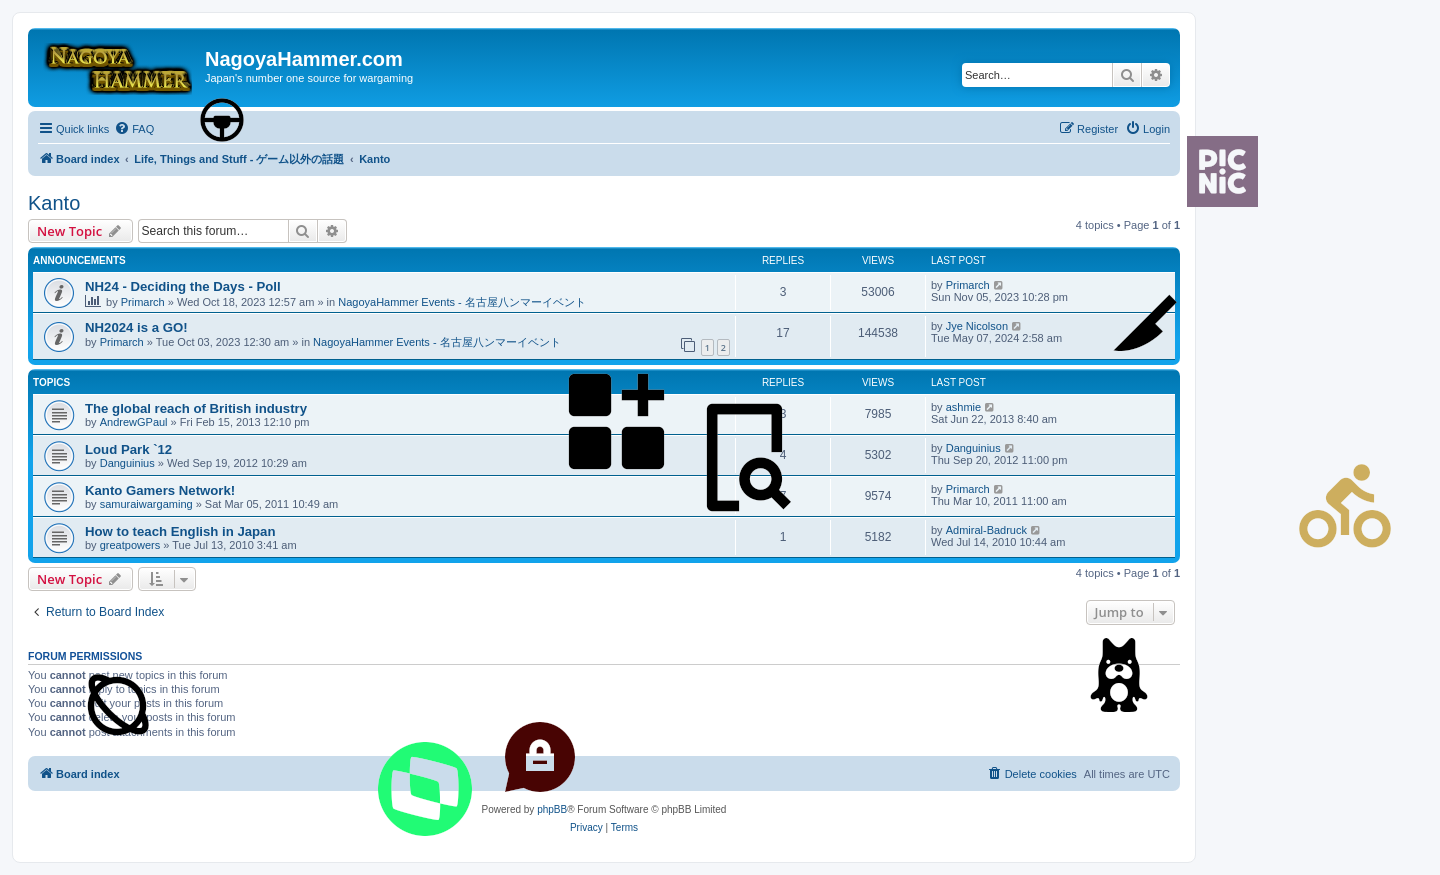  I want to click on explore global or worldwide content, so click(117, 706).